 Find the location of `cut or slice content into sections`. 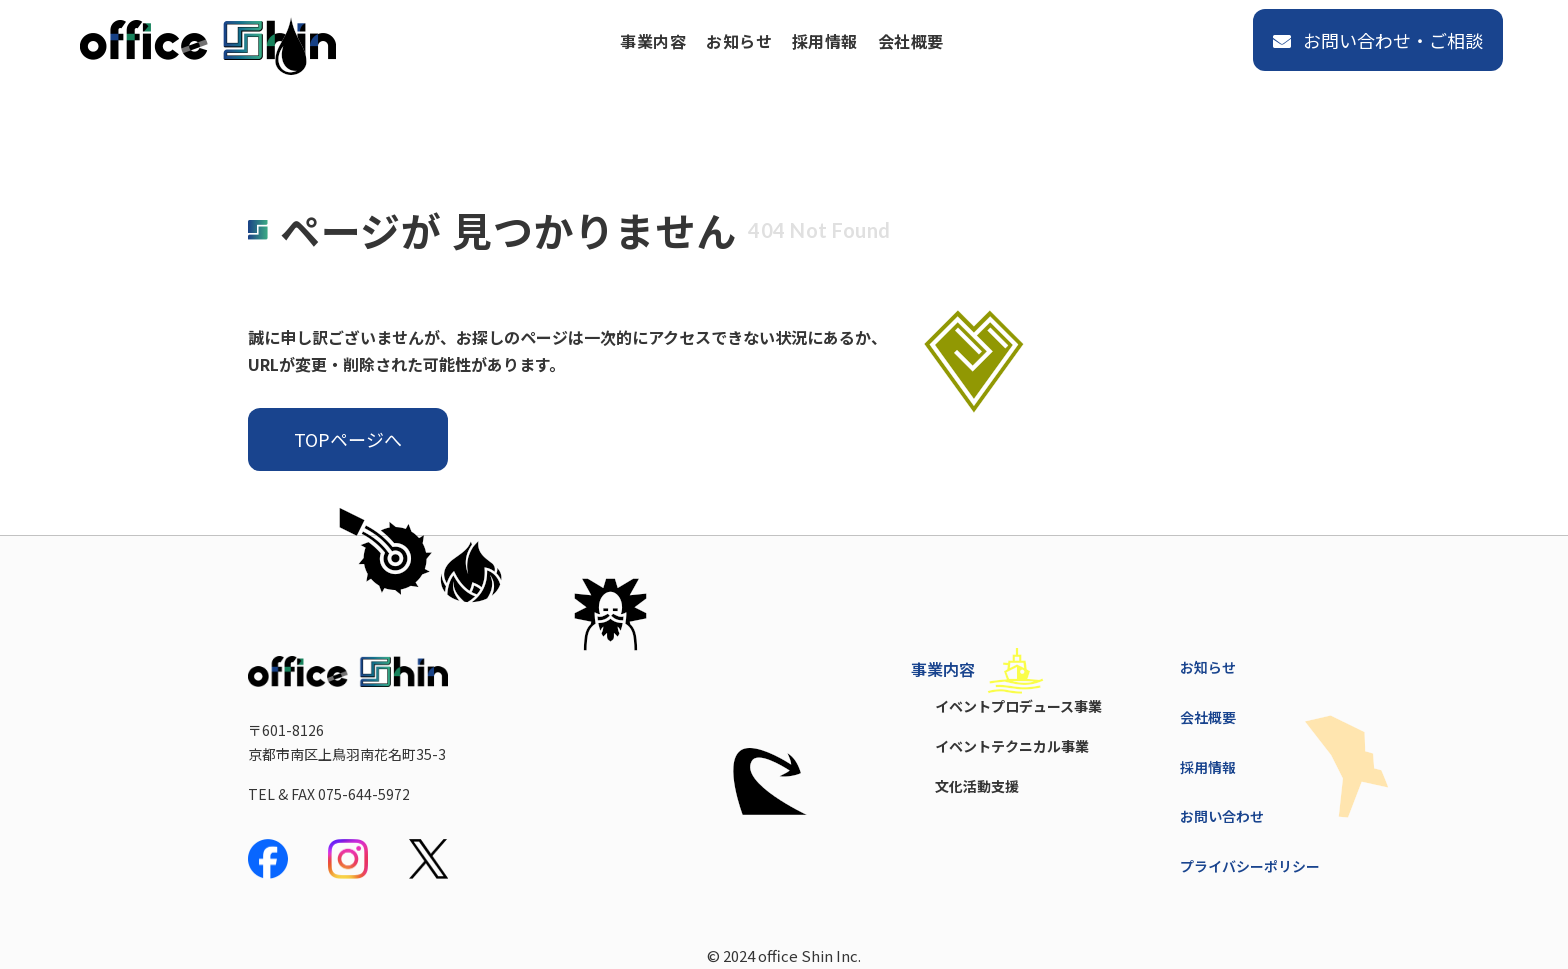

cut or slice content into sections is located at coordinates (386, 549).